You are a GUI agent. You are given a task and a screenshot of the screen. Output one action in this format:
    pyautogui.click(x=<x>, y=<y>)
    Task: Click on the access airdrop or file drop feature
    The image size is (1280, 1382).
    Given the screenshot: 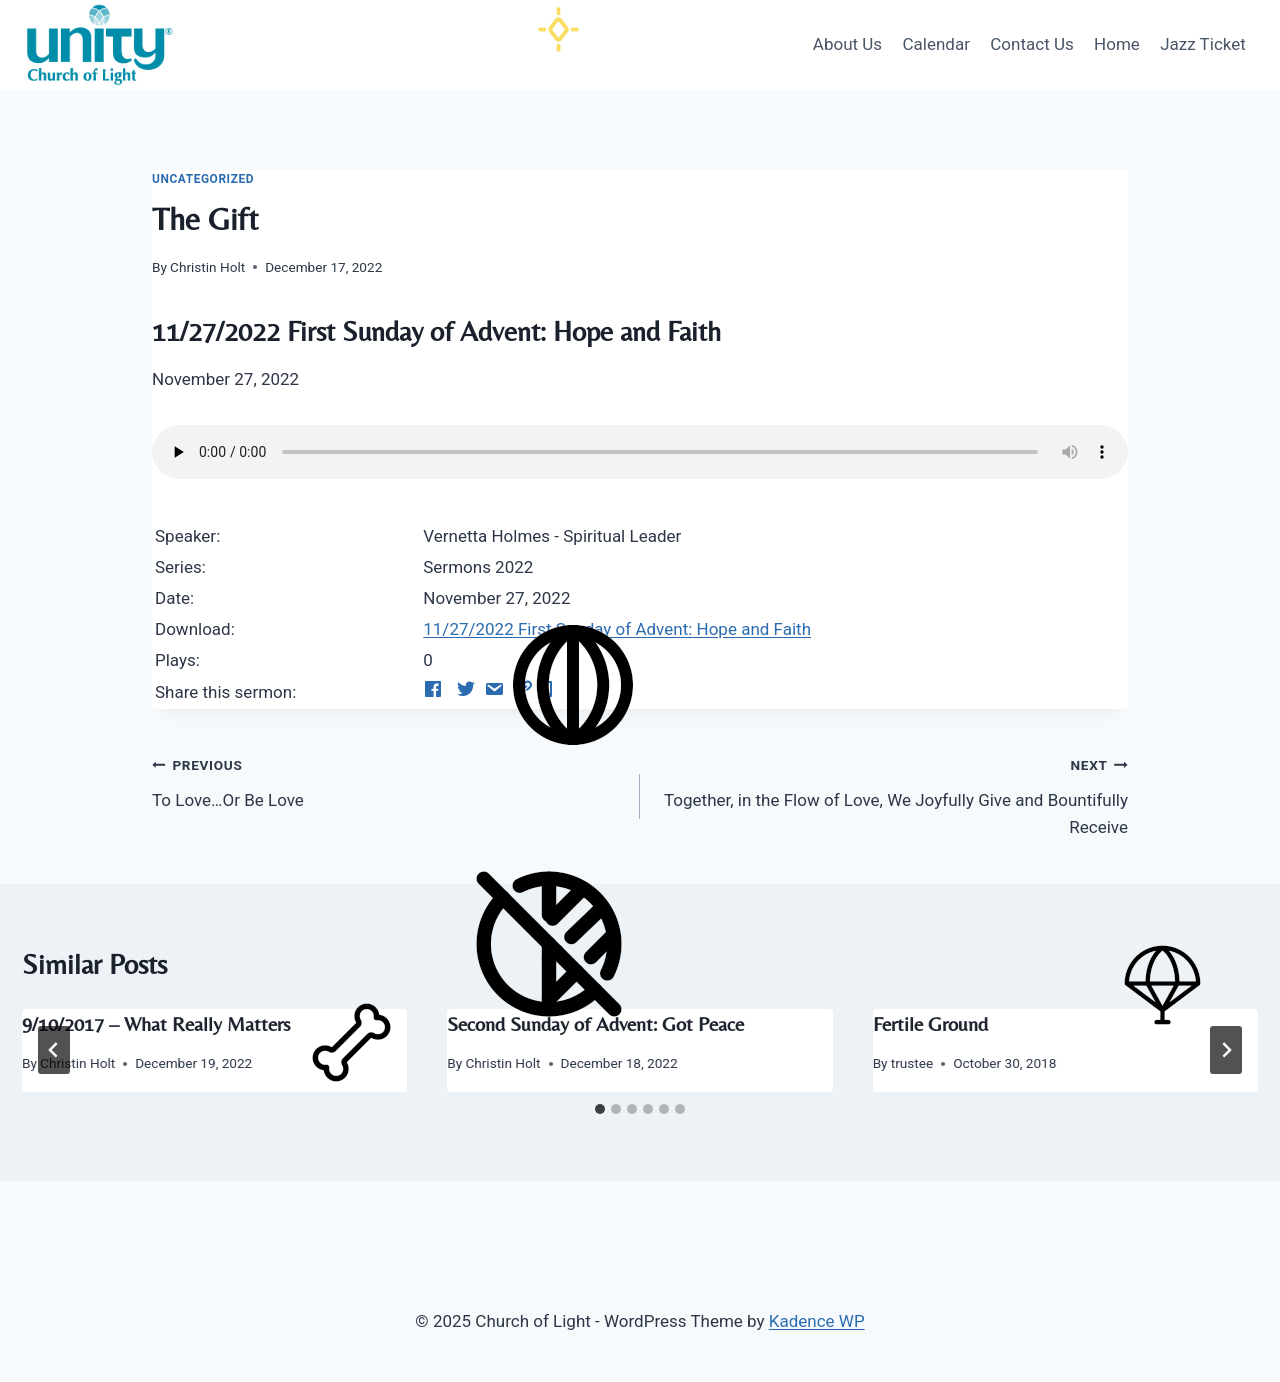 What is the action you would take?
    pyautogui.click(x=1162, y=986)
    